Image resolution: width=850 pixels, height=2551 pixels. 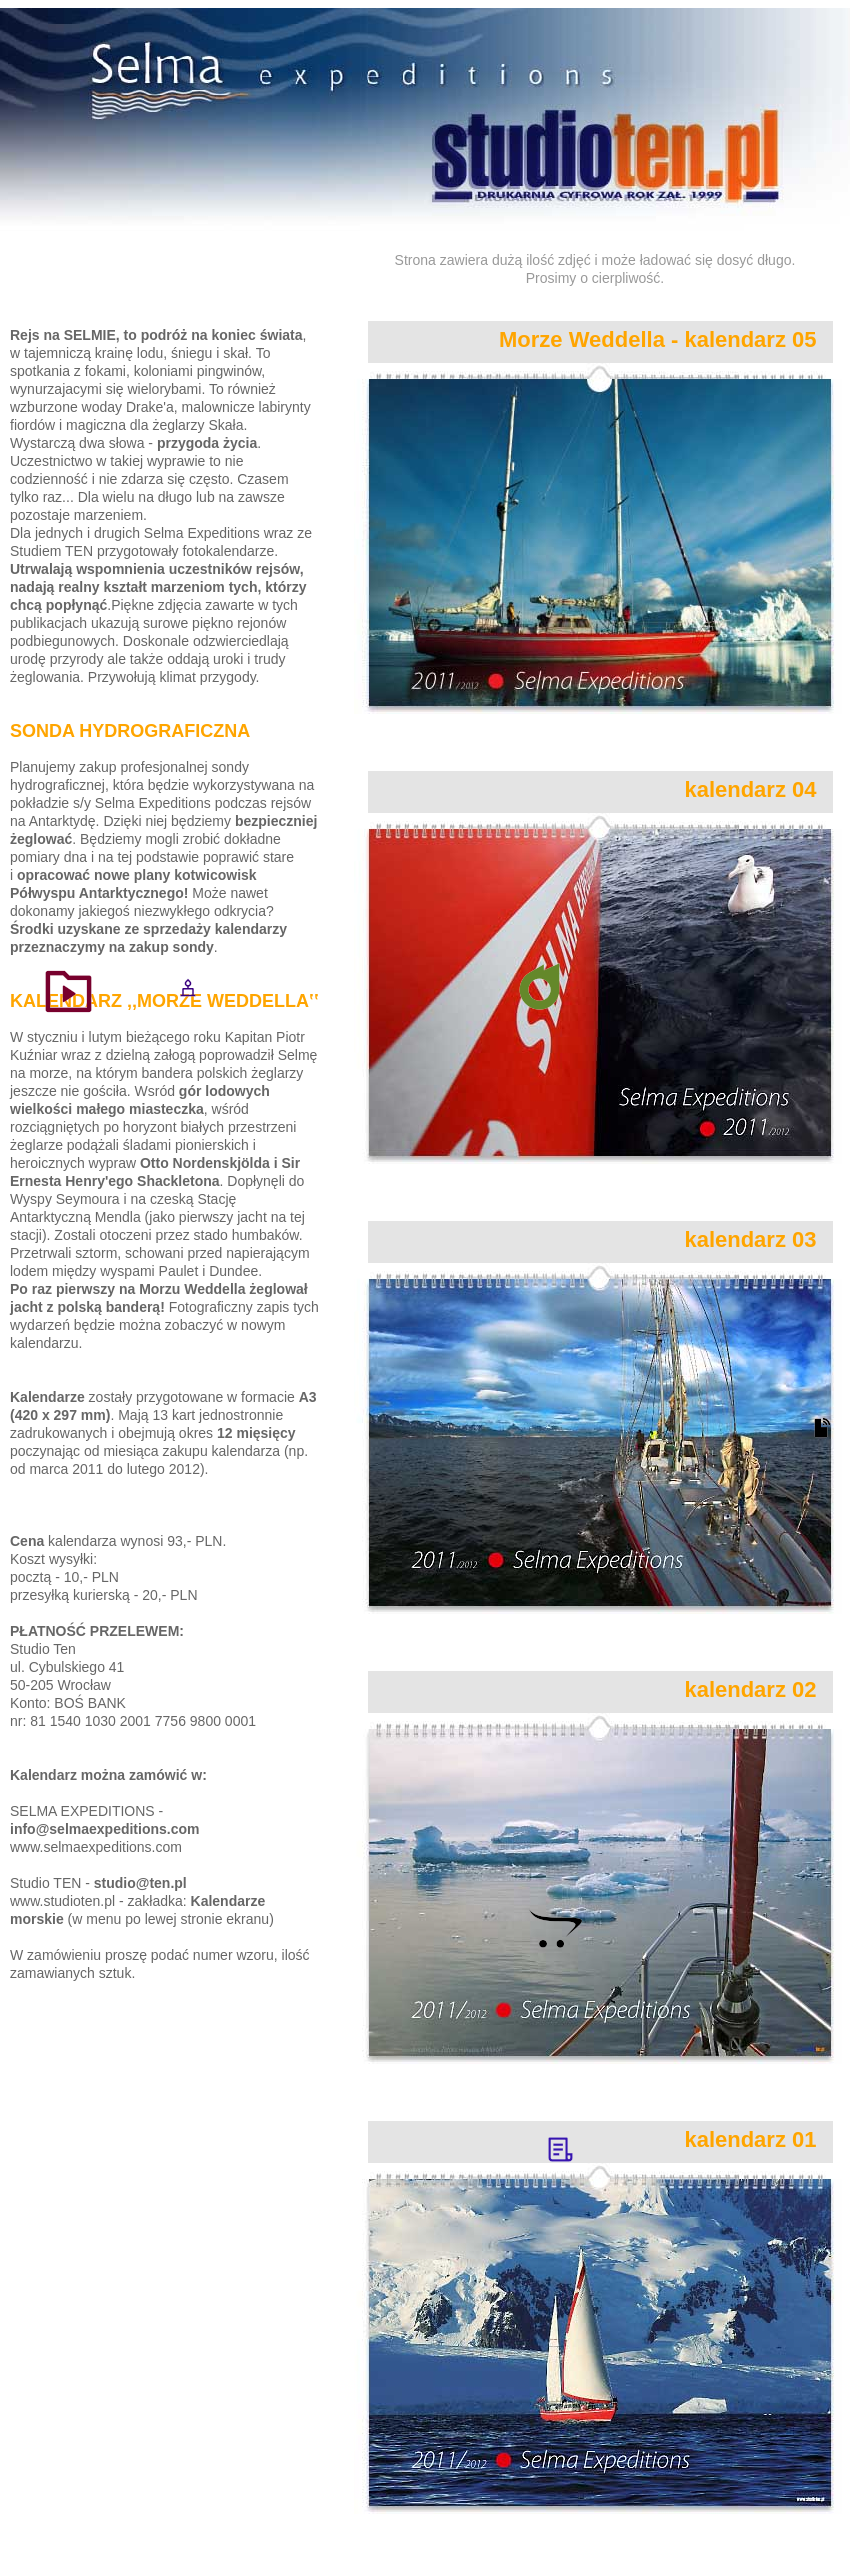 What do you see at coordinates (188, 988) in the screenshot?
I see `access candle or ambient lighting settings` at bounding box center [188, 988].